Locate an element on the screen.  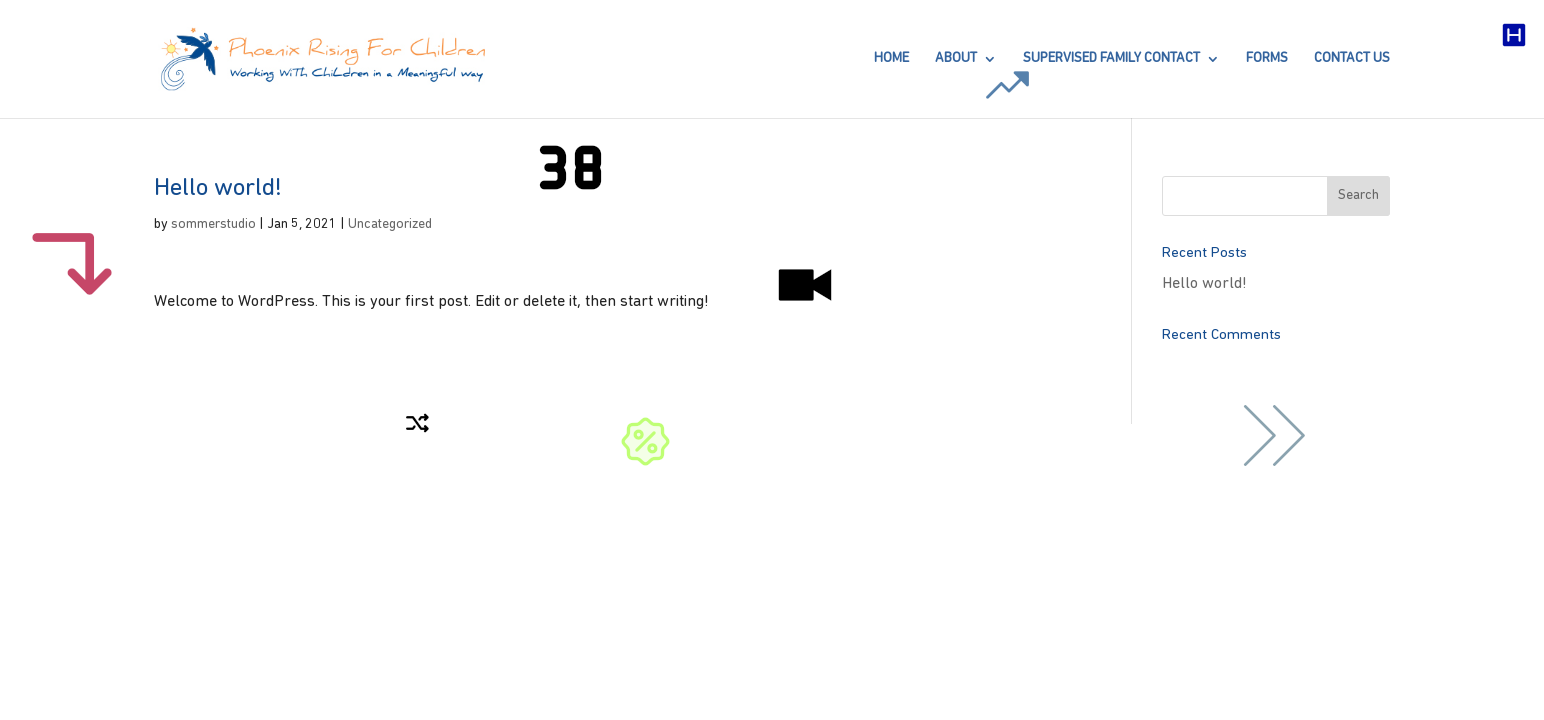
view available discounts or promotions is located at coordinates (645, 441).